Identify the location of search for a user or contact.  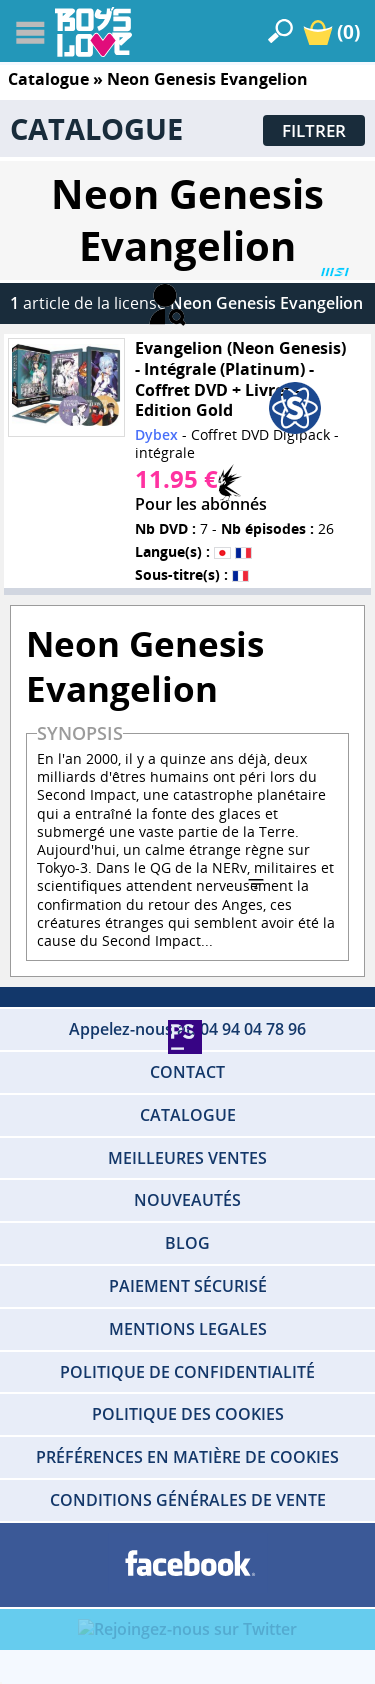
(165, 305).